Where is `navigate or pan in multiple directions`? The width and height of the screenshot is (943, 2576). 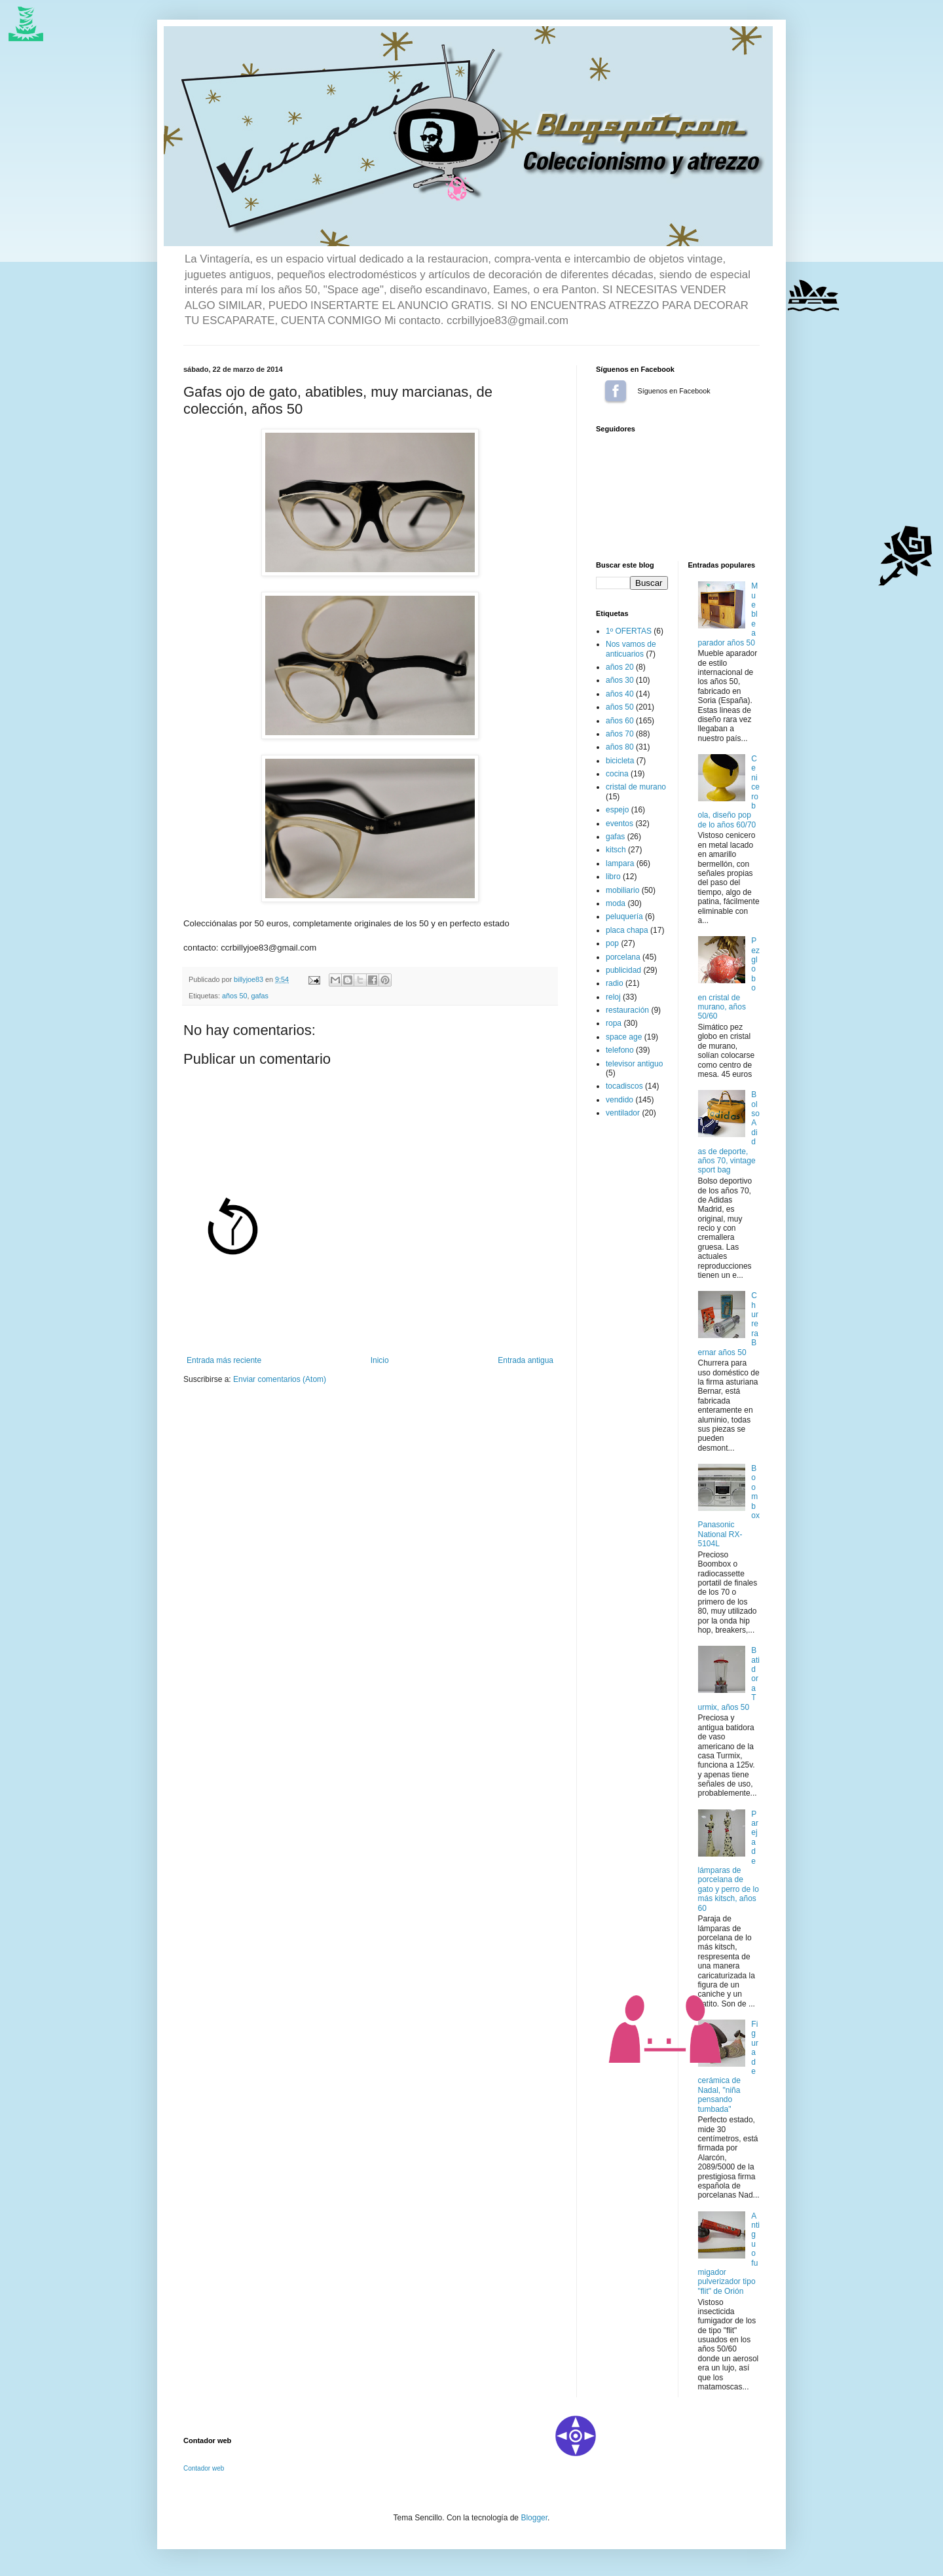
navigate or pan in multiple directions is located at coordinates (576, 2436).